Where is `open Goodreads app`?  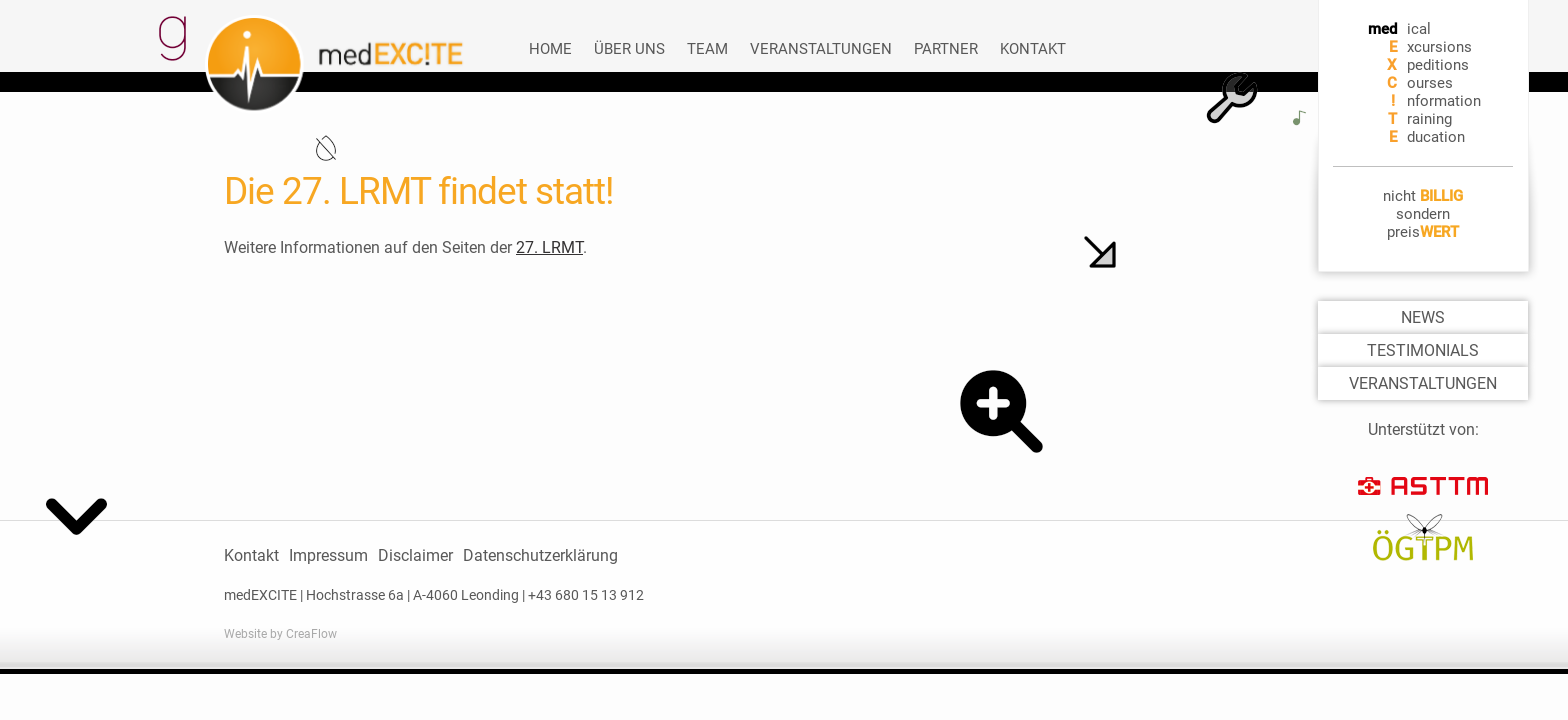 open Goodreads app is located at coordinates (172, 38).